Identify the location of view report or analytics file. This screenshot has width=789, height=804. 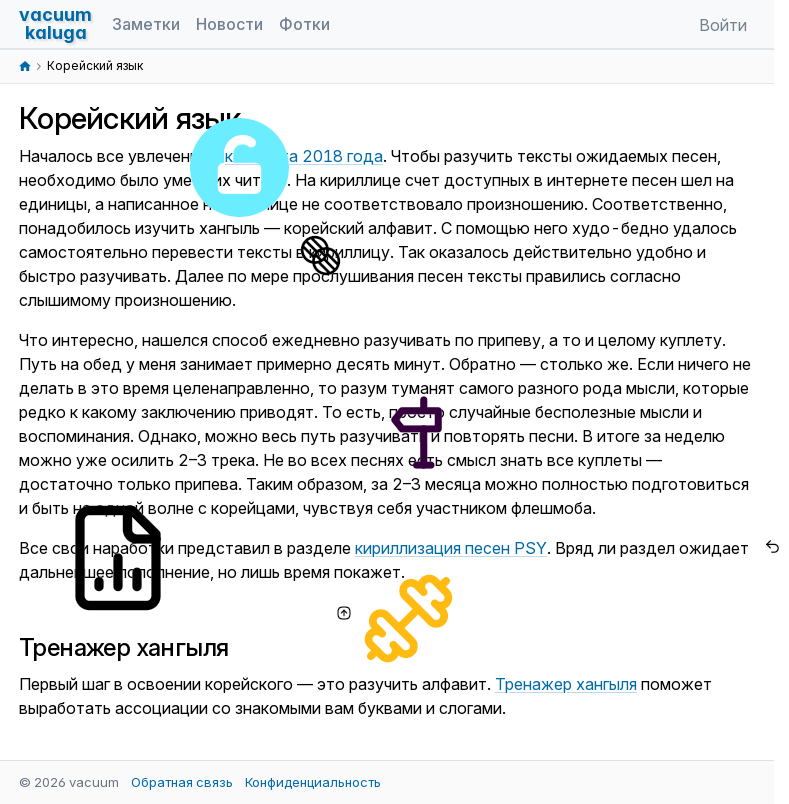
(118, 558).